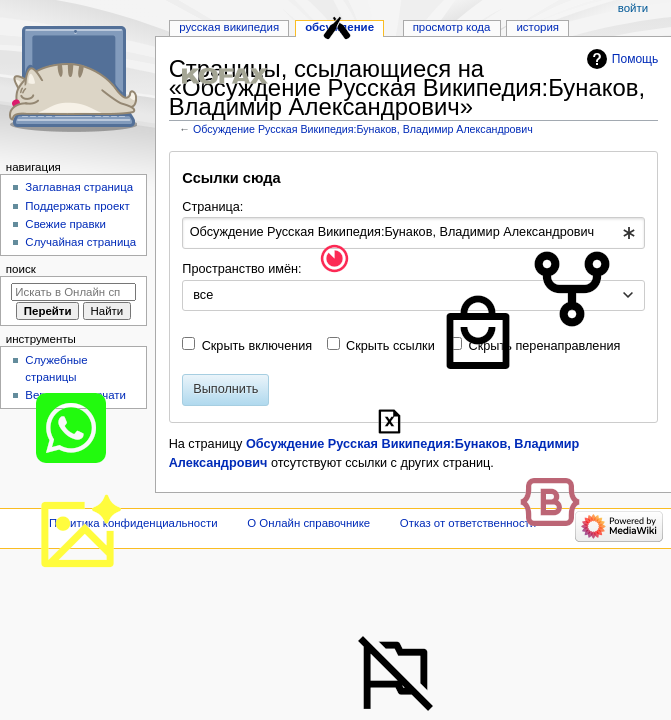 The height and width of the screenshot is (720, 671). Describe the element at coordinates (550, 502) in the screenshot. I see `bootstrap framework logo` at that location.